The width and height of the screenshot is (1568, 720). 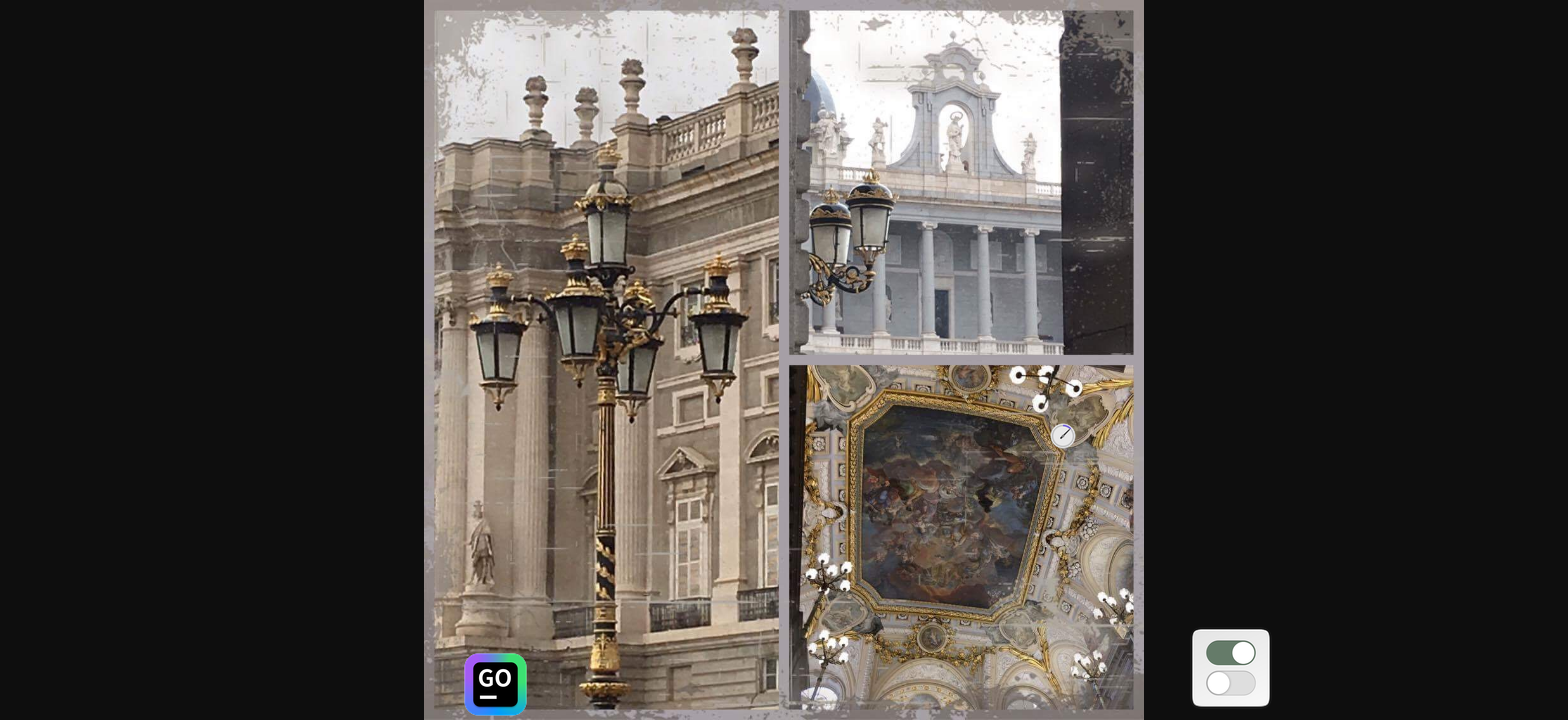 I want to click on open GoLand IDE application, so click(x=495, y=684).